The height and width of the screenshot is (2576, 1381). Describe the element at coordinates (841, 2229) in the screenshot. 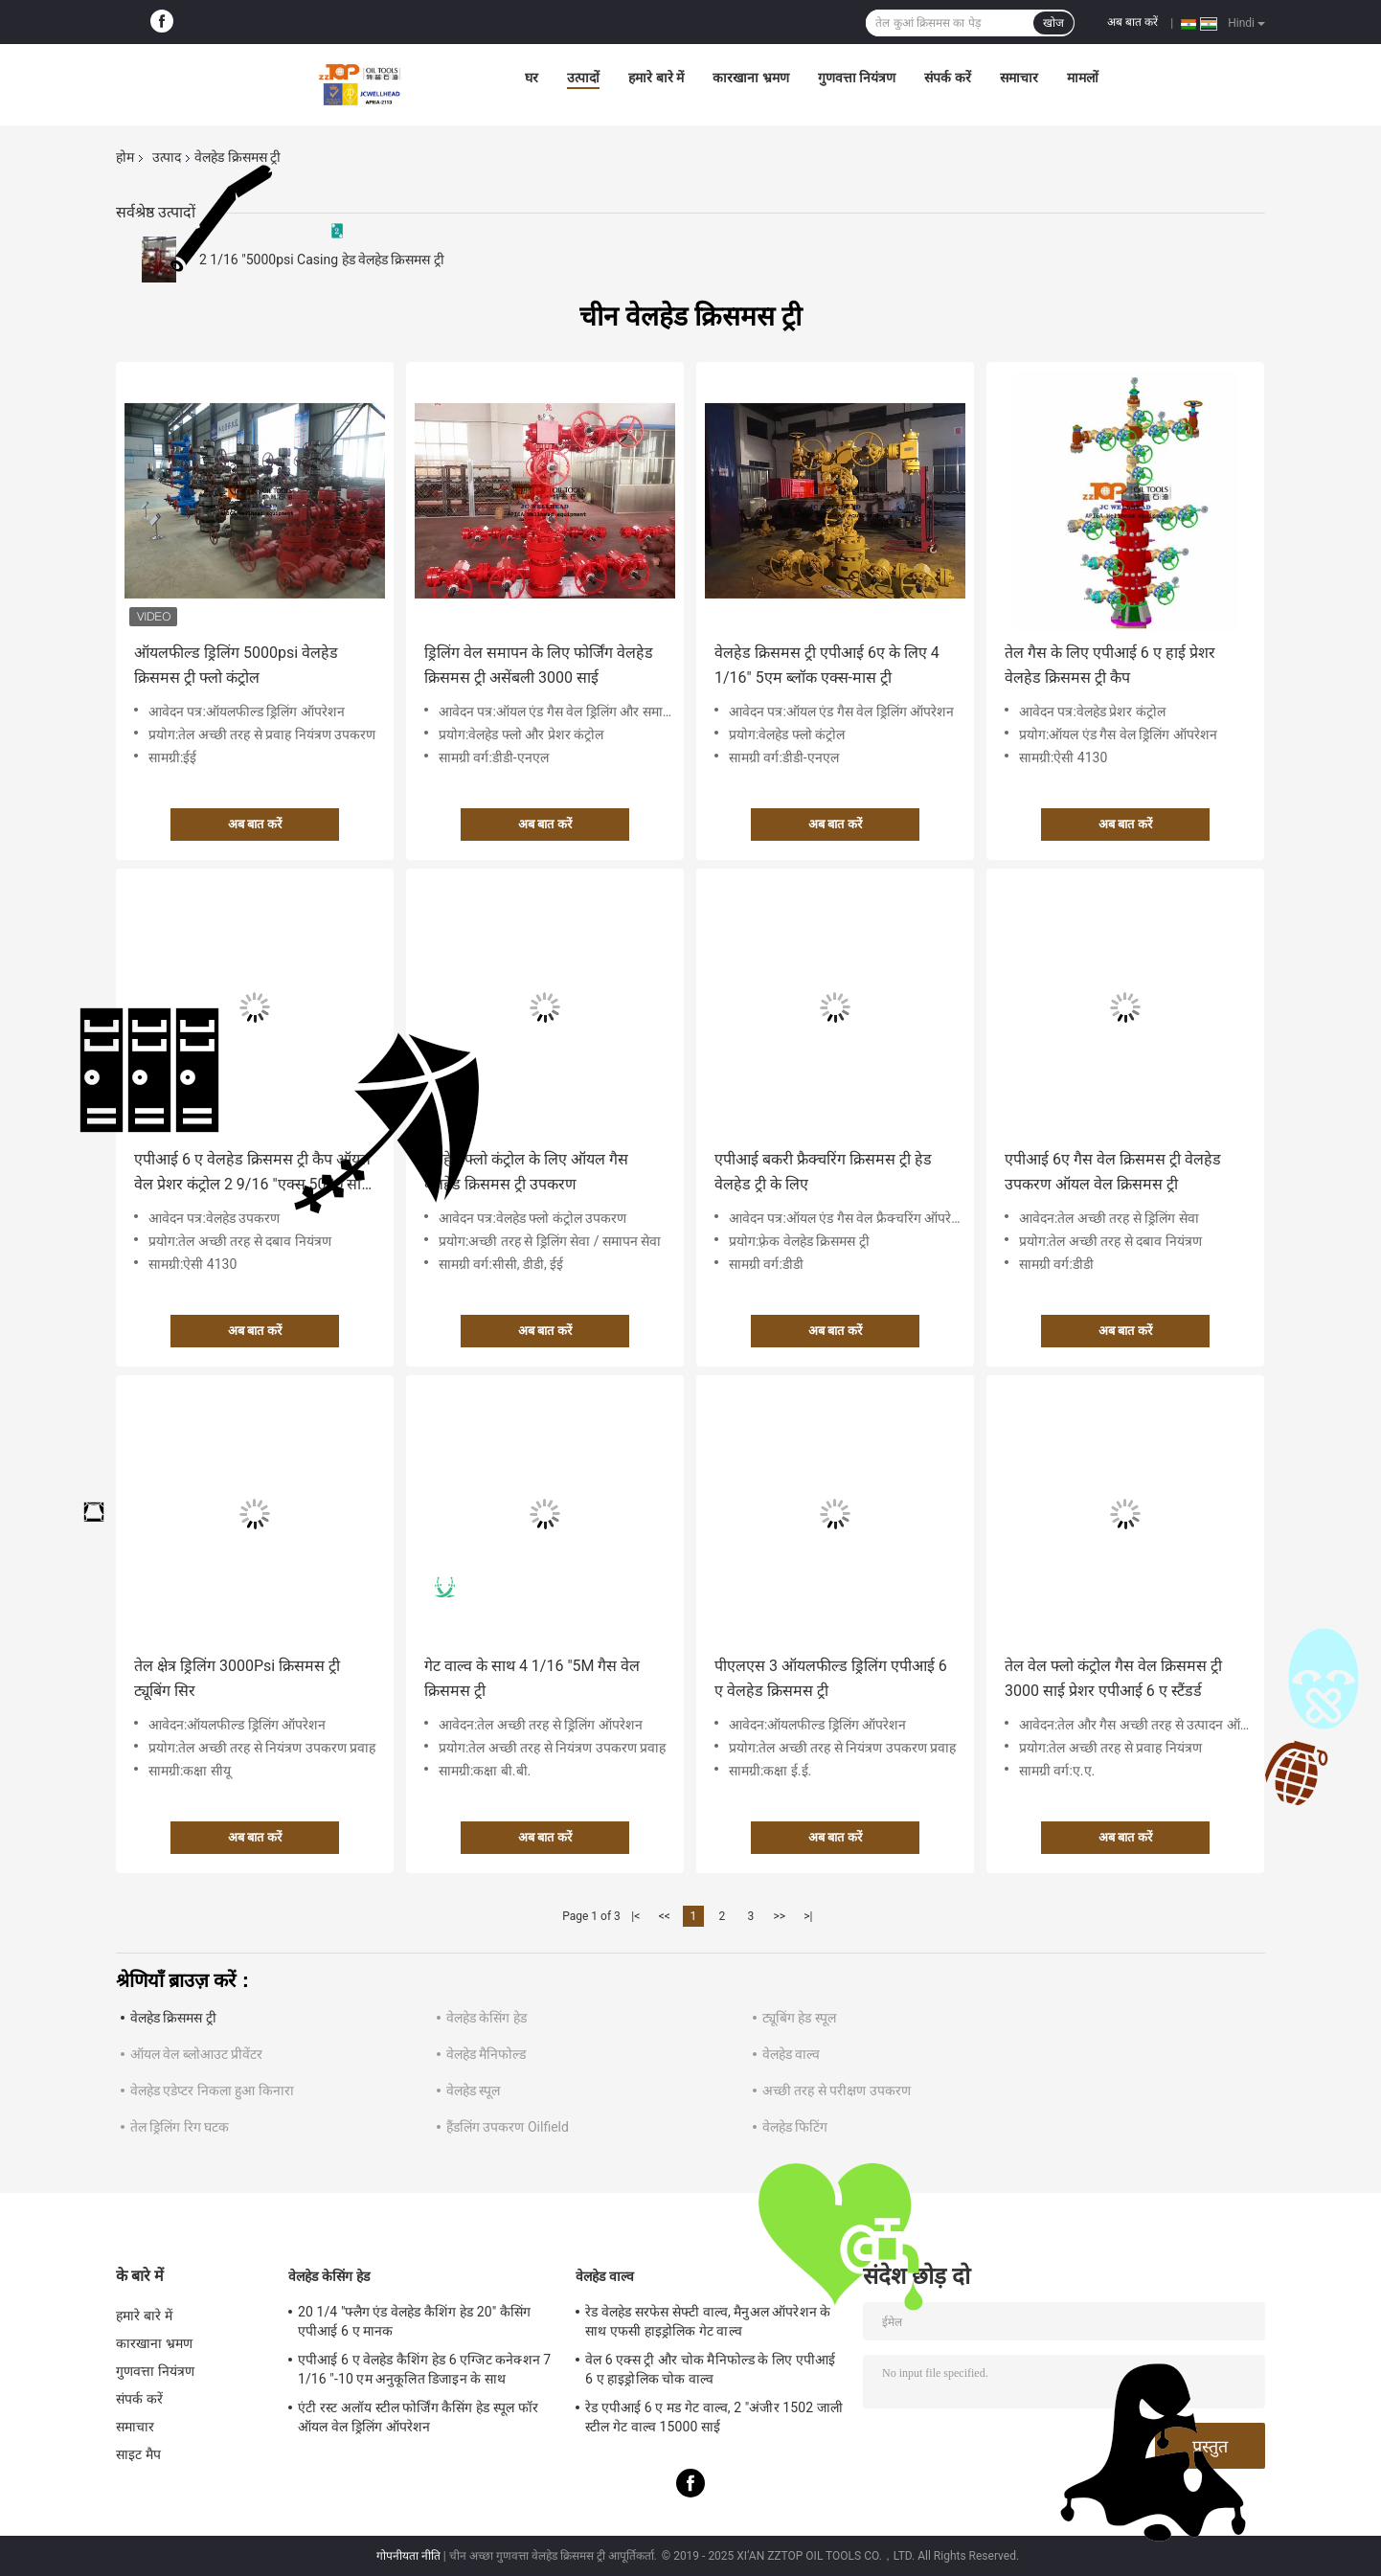

I see `tap into health or life resources` at that location.